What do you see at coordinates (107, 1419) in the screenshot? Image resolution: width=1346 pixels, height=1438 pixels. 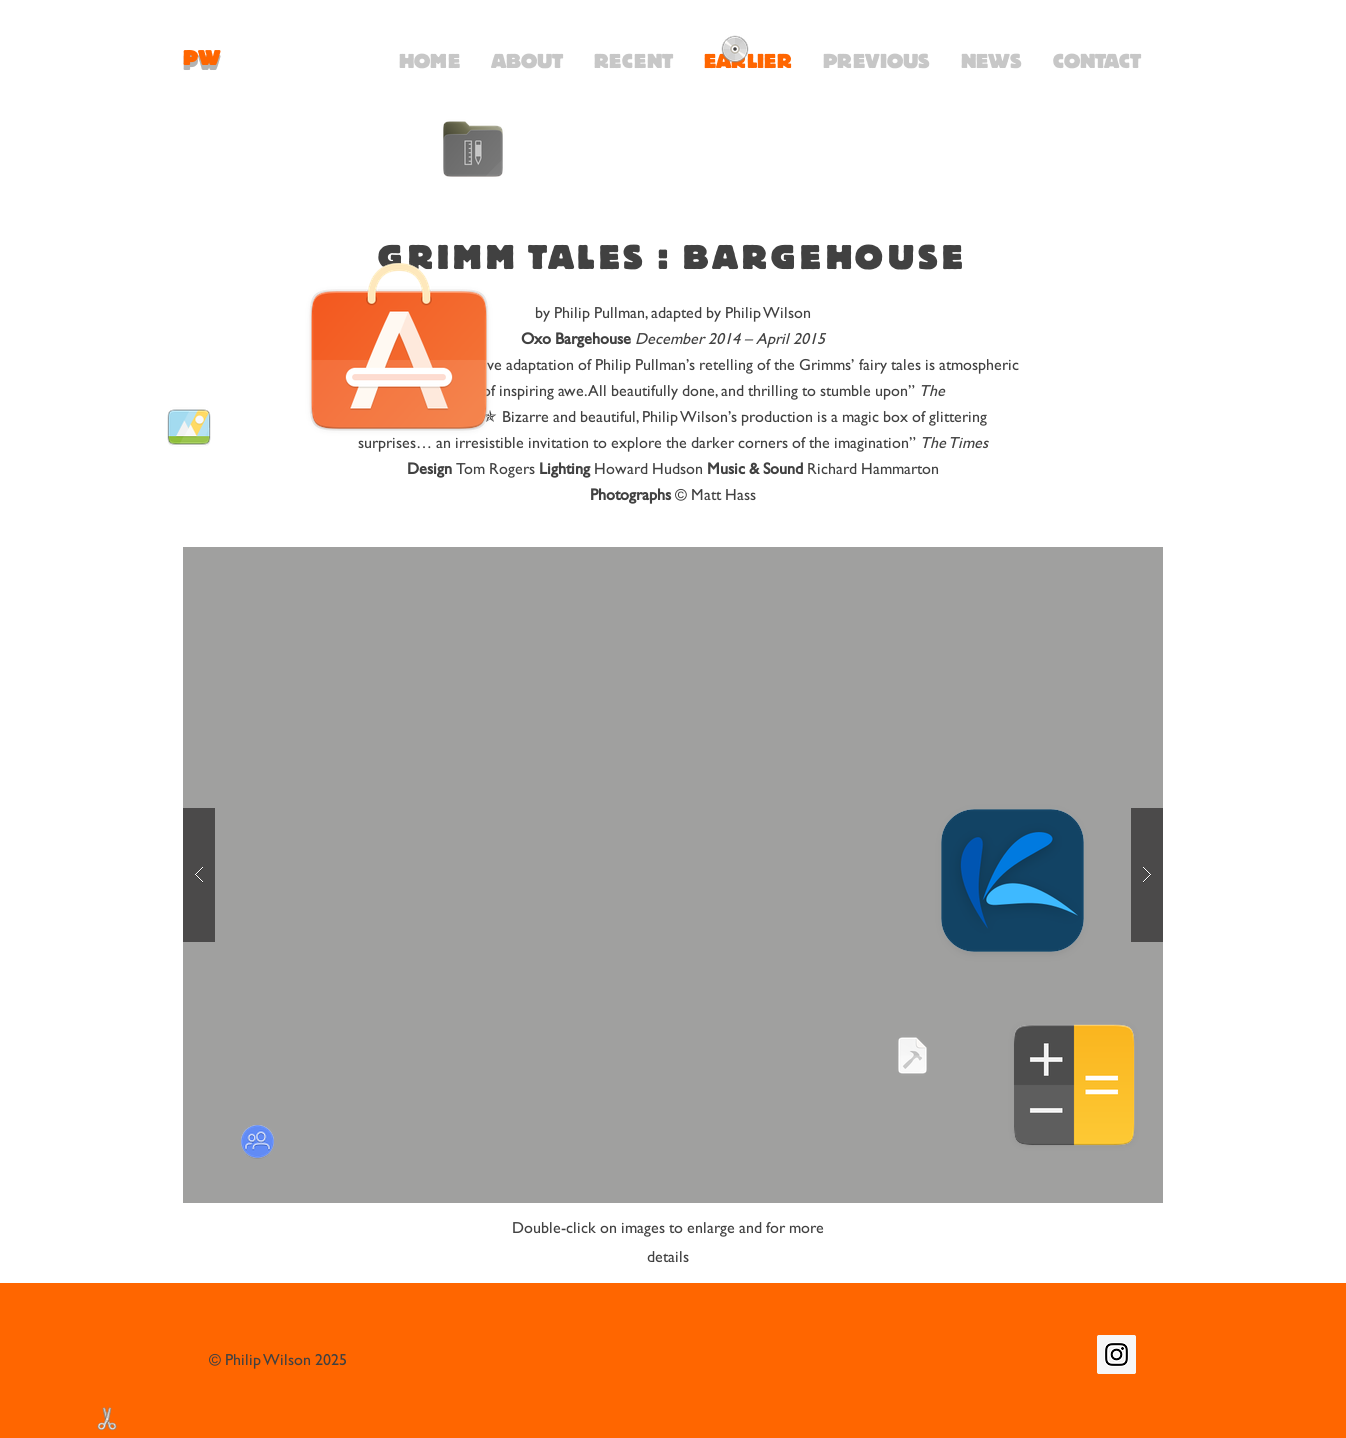 I see `cut selected content to clipboard` at bounding box center [107, 1419].